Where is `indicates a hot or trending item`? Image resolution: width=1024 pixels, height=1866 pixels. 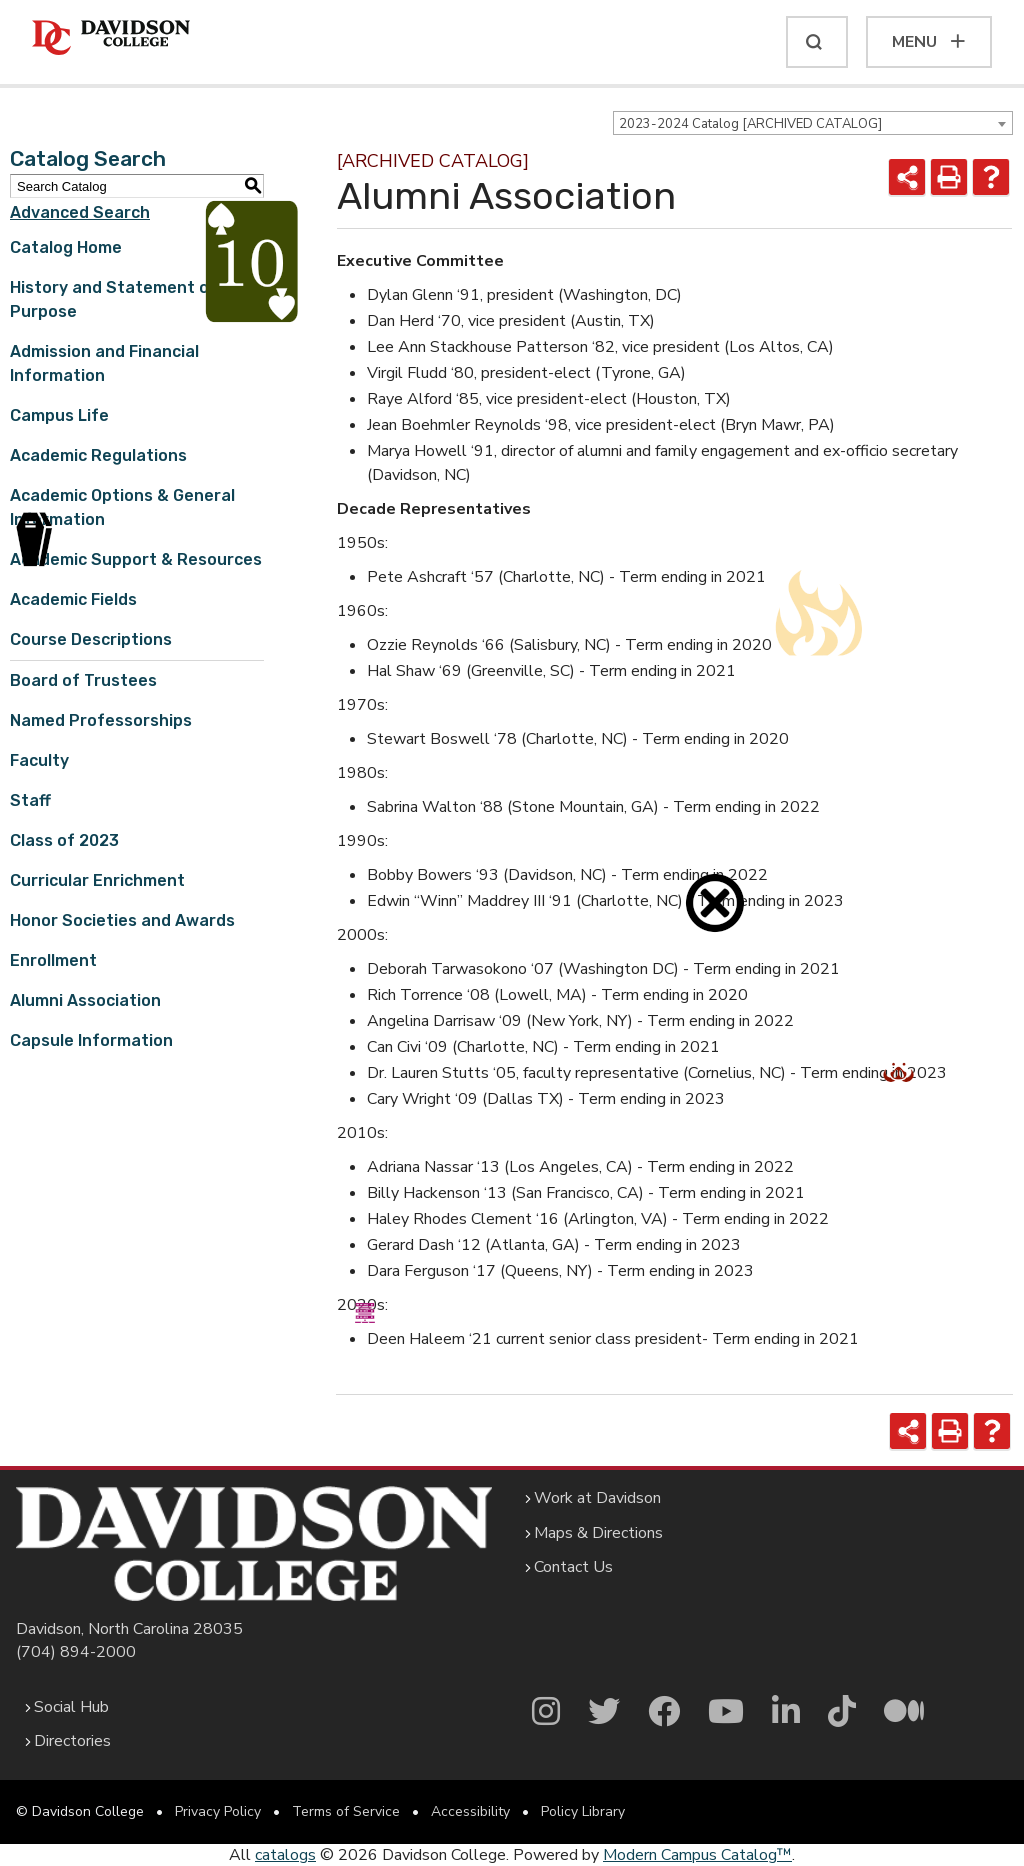
indicates a hot or trending item is located at coordinates (818, 612).